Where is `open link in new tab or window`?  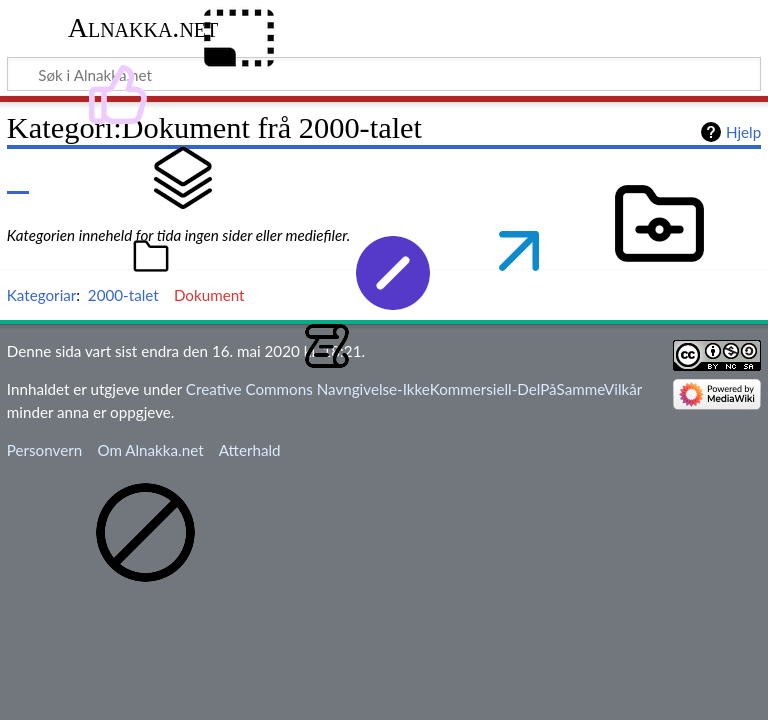
open link in new tab or window is located at coordinates (519, 251).